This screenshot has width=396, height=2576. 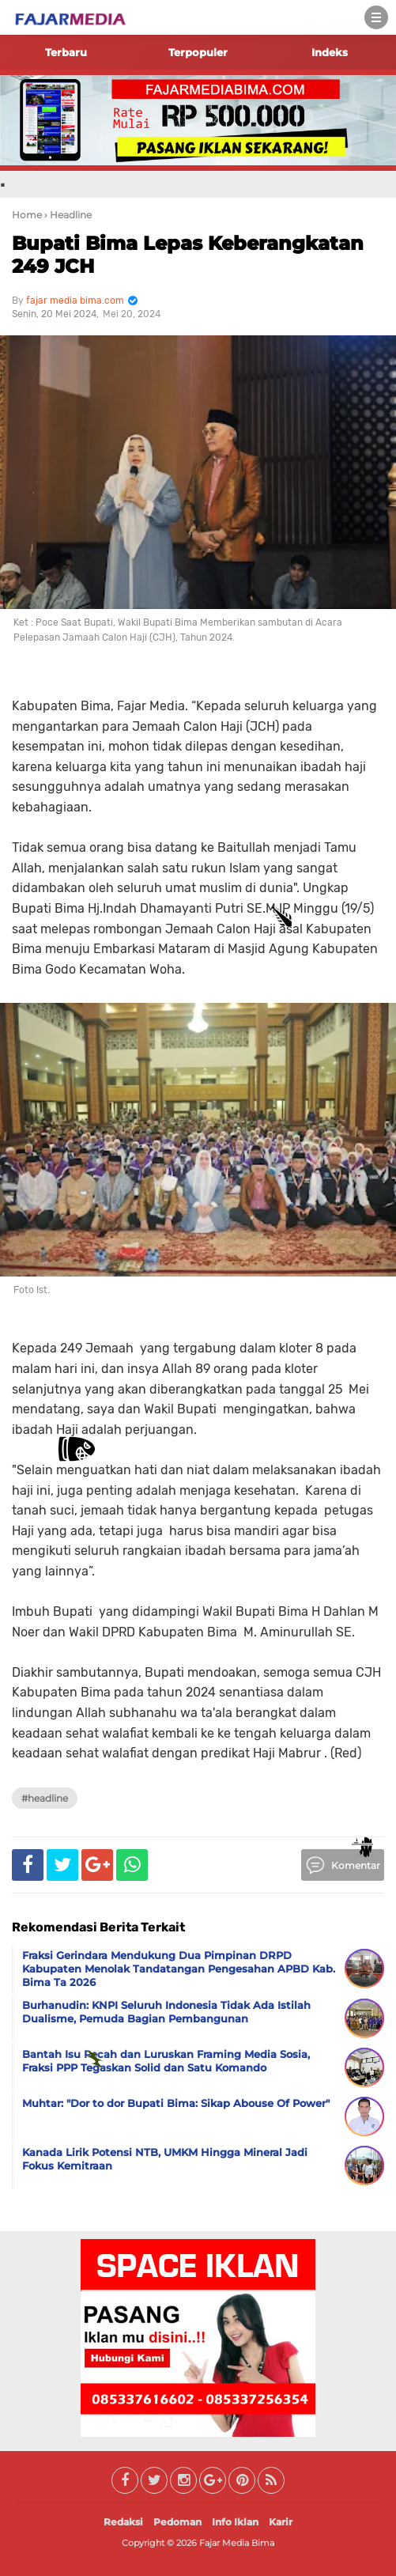 What do you see at coordinates (77, 1449) in the screenshot?
I see `bullet bill character from mario games` at bounding box center [77, 1449].